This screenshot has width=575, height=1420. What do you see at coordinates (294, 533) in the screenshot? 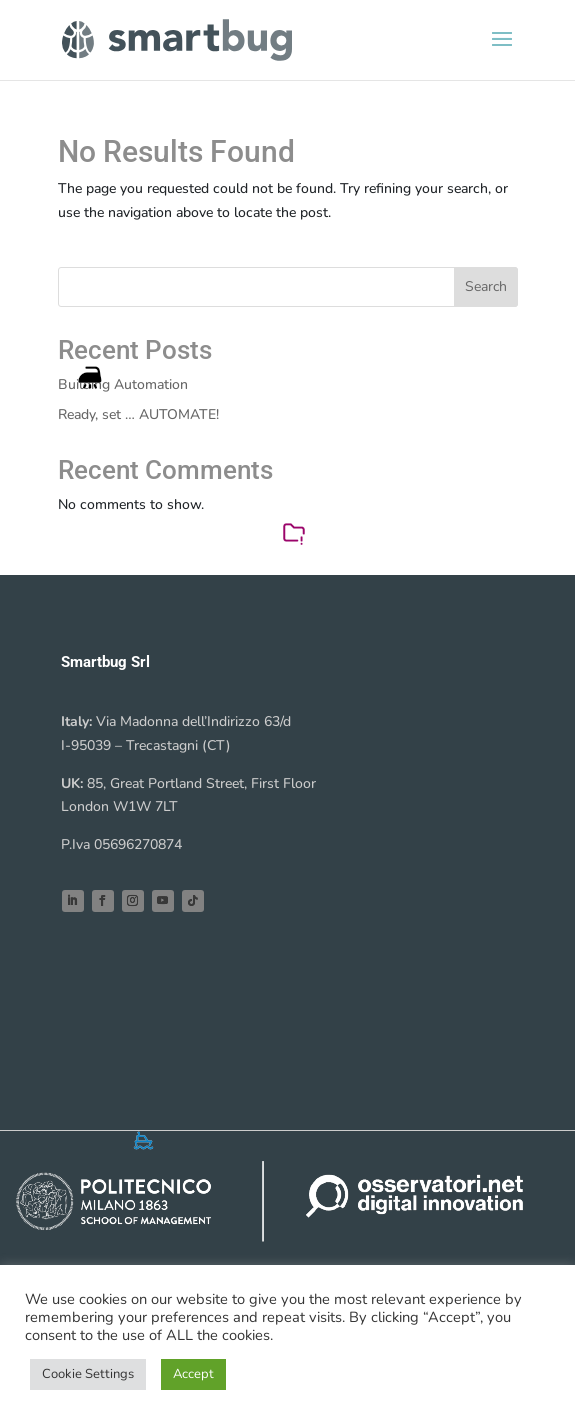
I see `folder contains items requiring attention` at bounding box center [294, 533].